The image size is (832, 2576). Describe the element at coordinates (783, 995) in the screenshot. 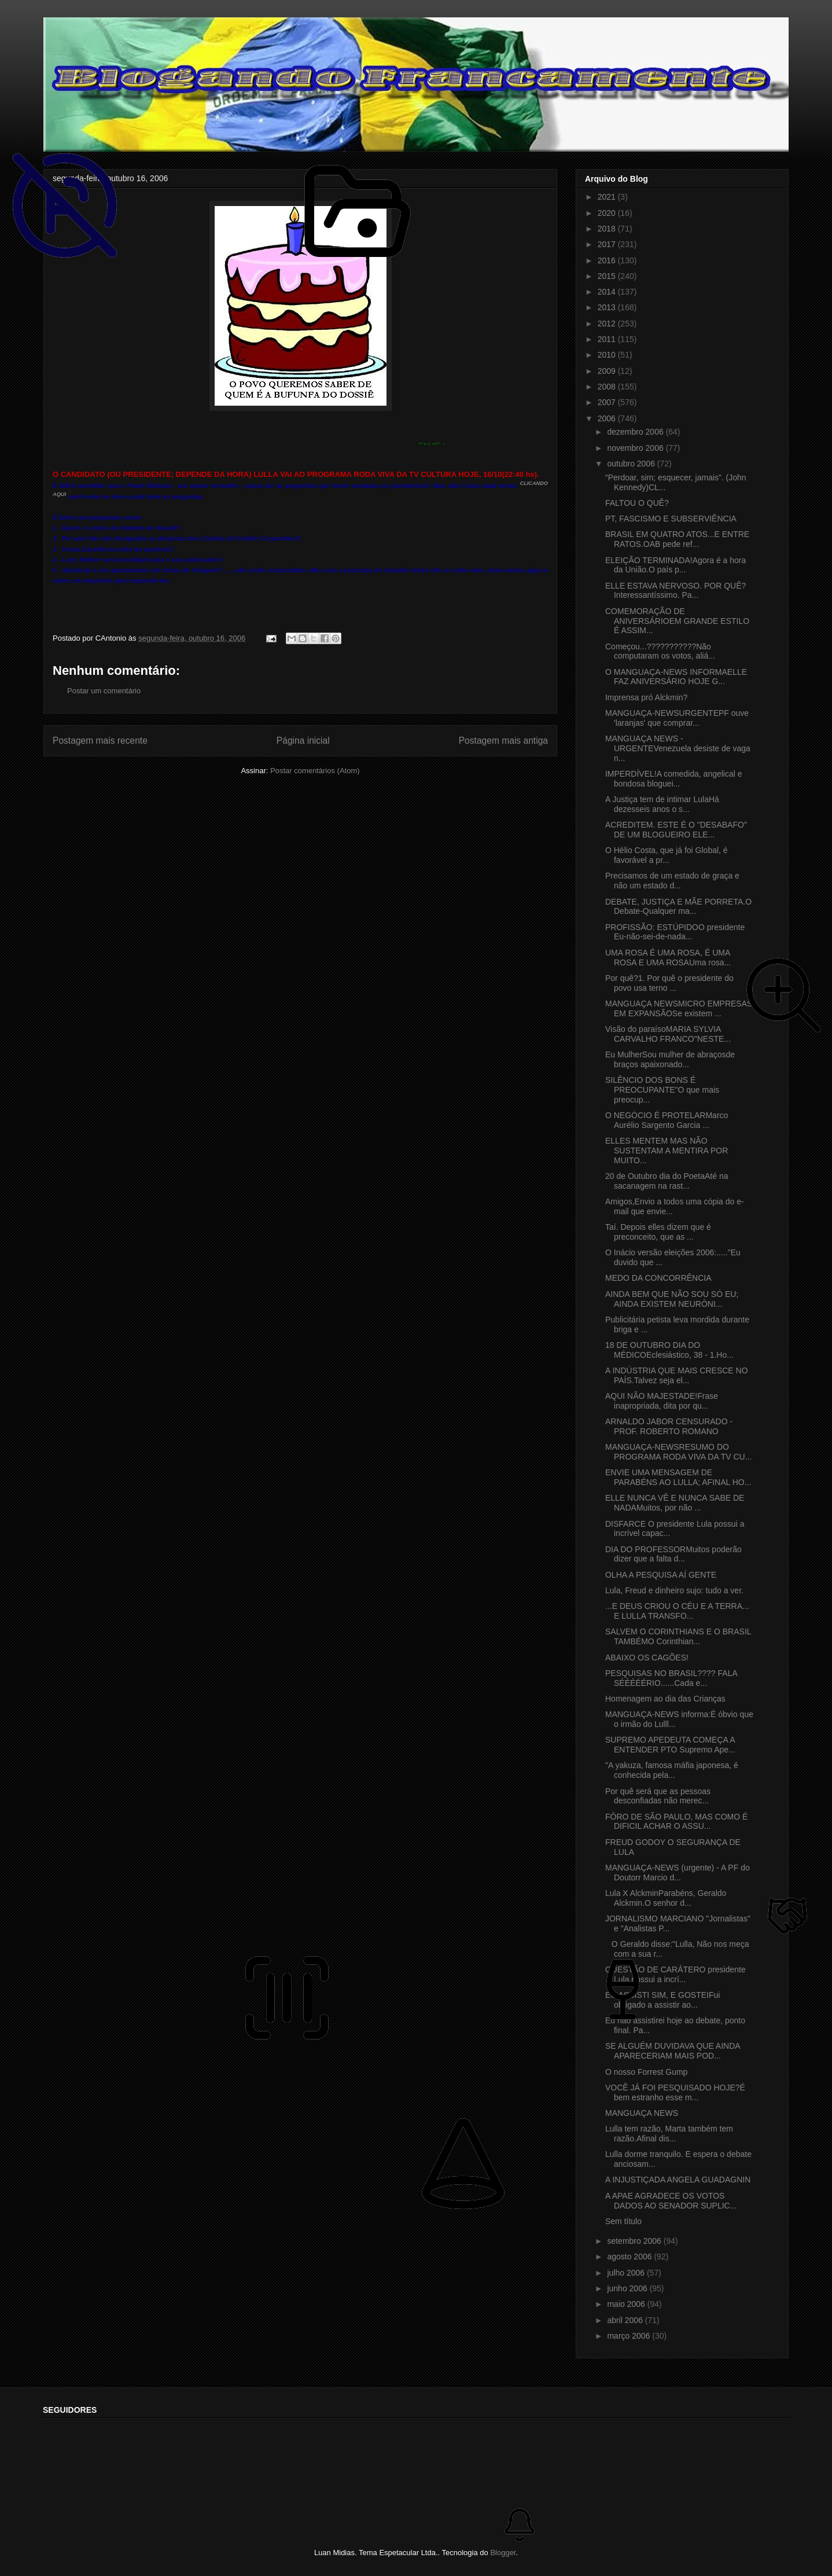

I see `zoom in on content` at that location.